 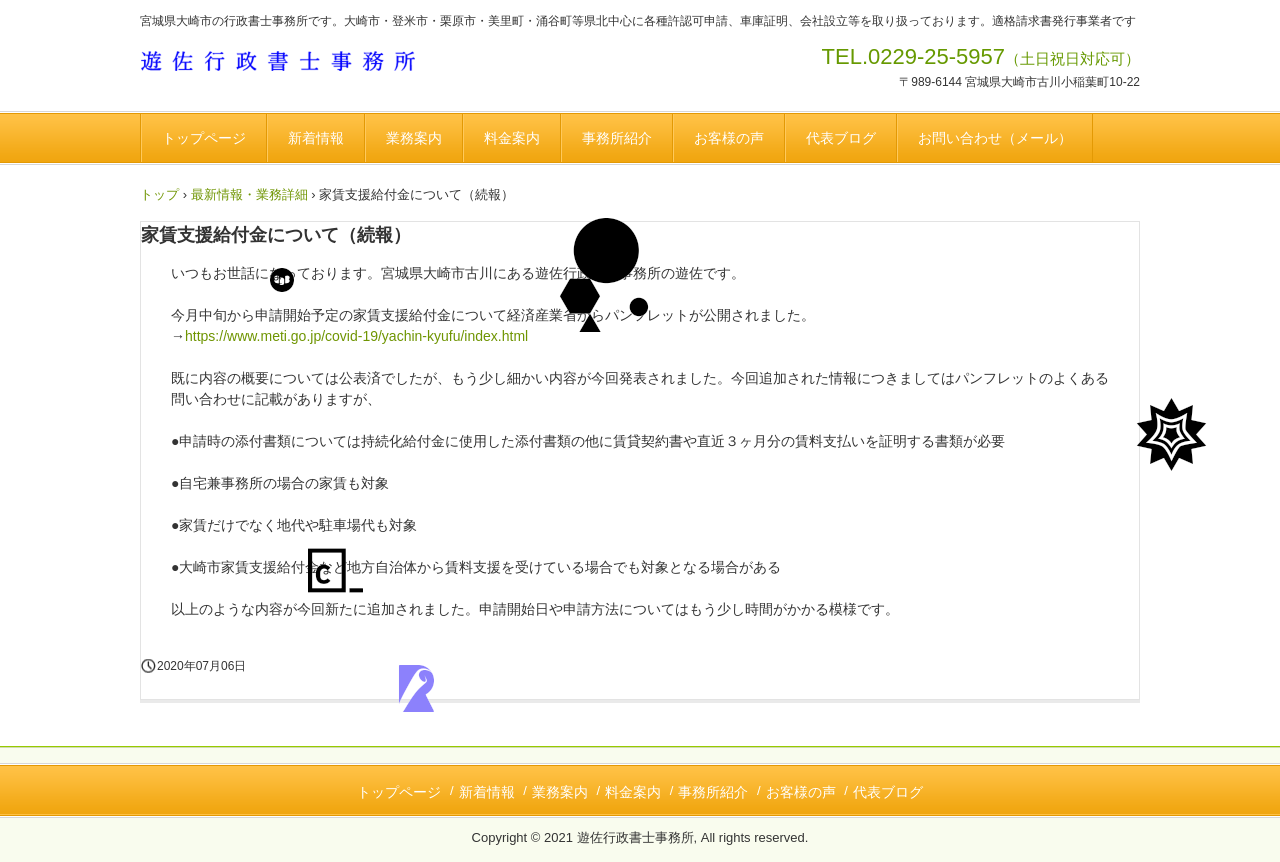 I want to click on open codecademy app or website, so click(x=335, y=570).